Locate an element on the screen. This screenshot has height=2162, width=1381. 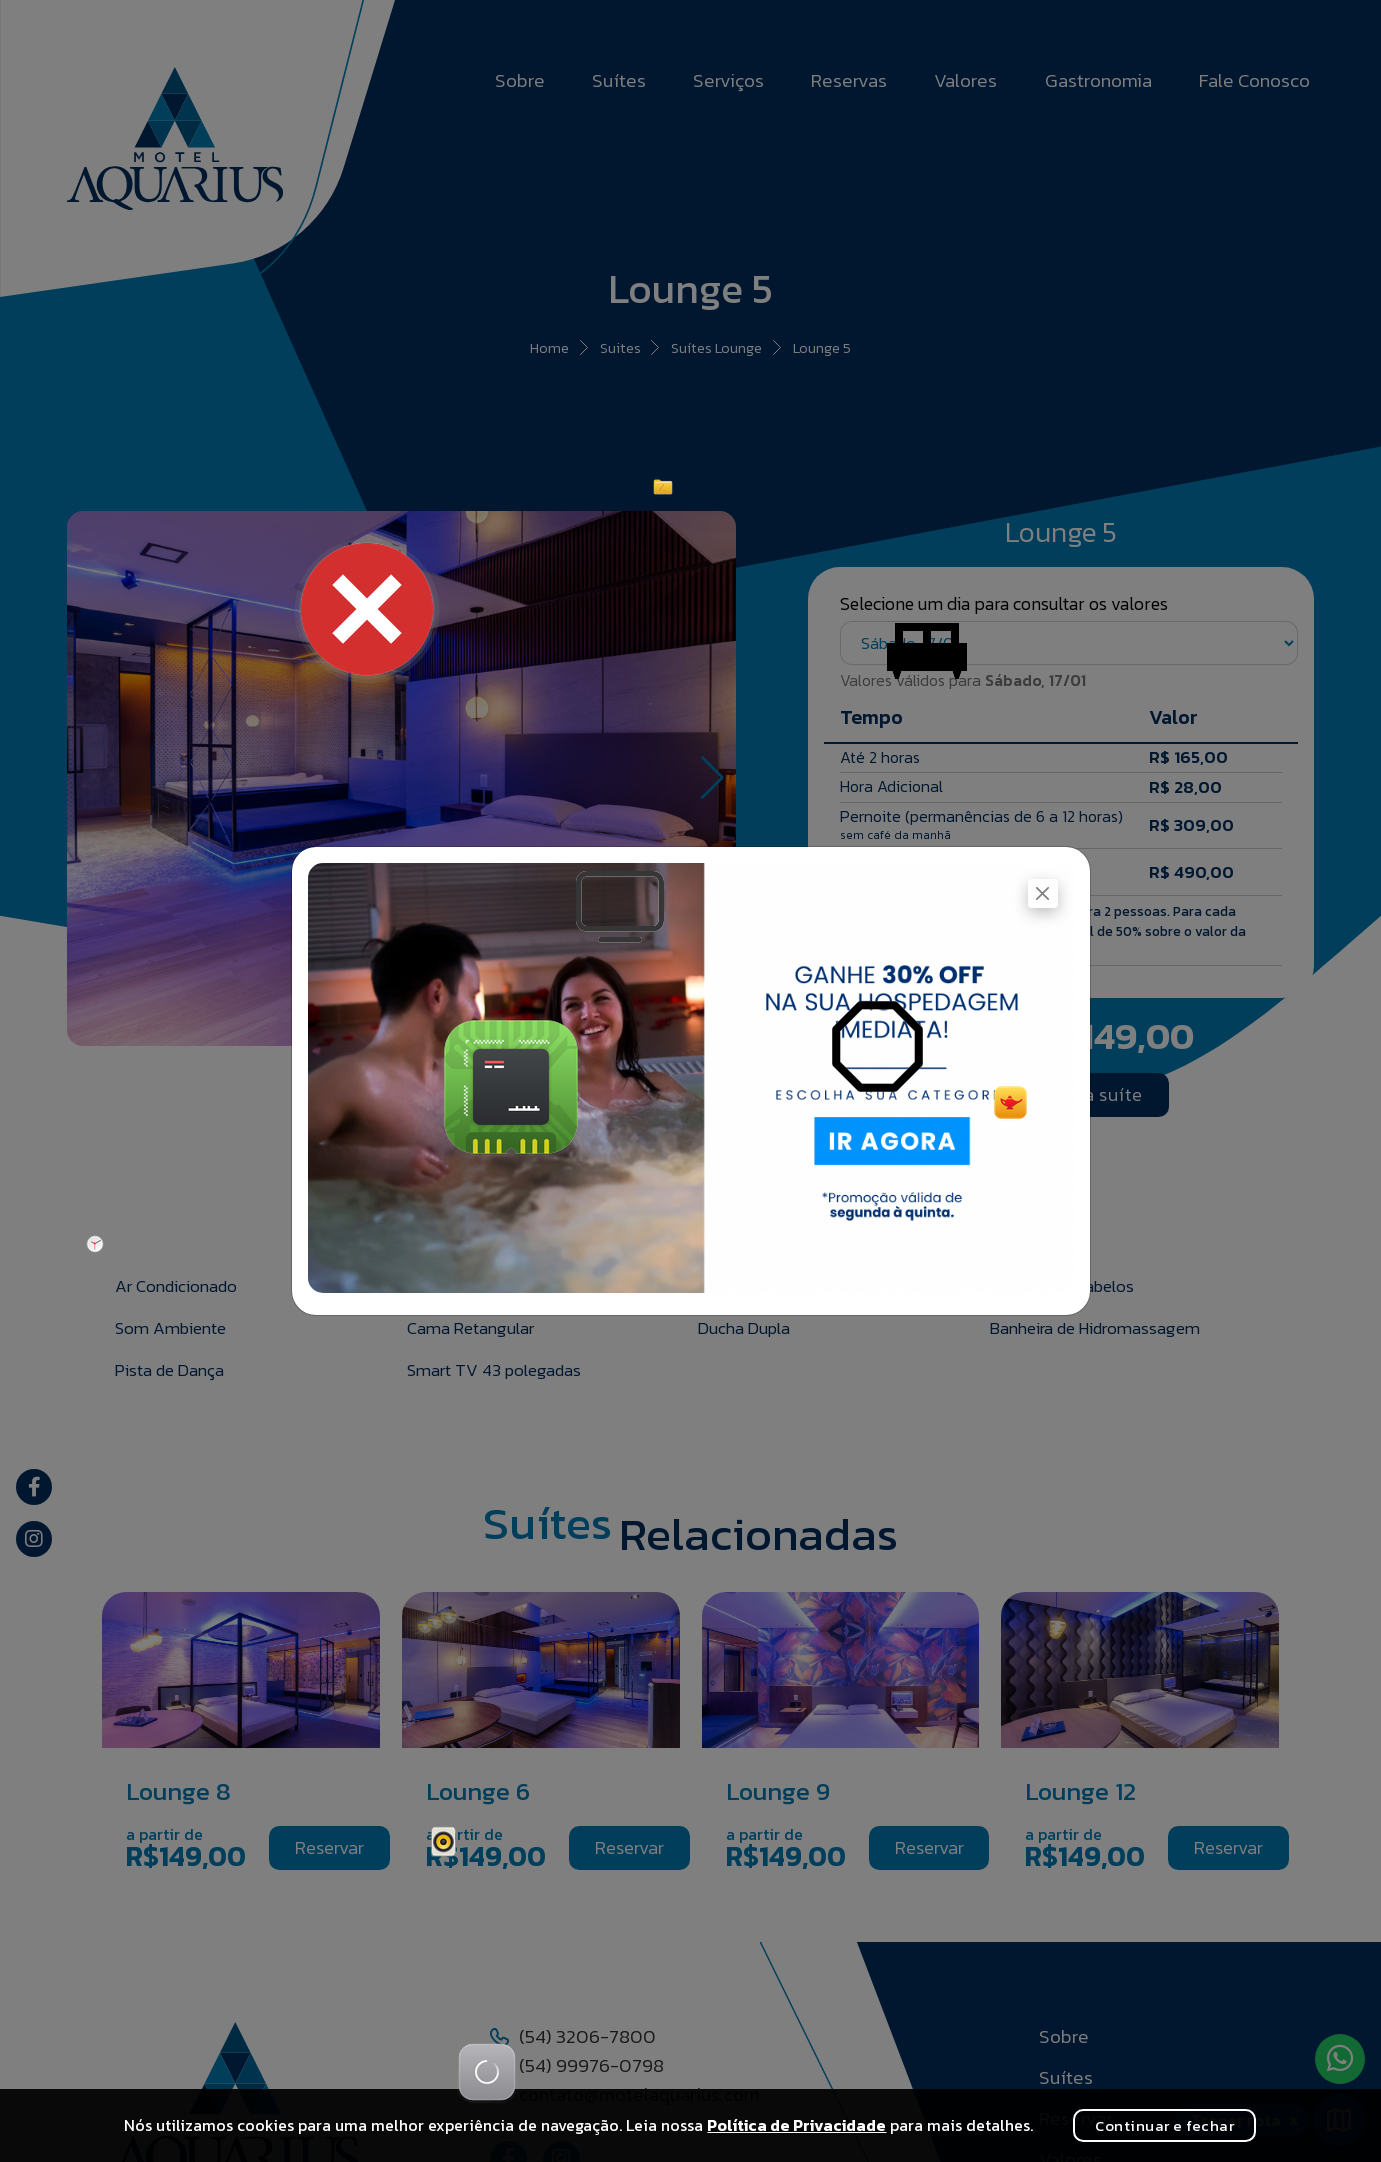
access the root directory or top-level folder is located at coordinates (663, 487).